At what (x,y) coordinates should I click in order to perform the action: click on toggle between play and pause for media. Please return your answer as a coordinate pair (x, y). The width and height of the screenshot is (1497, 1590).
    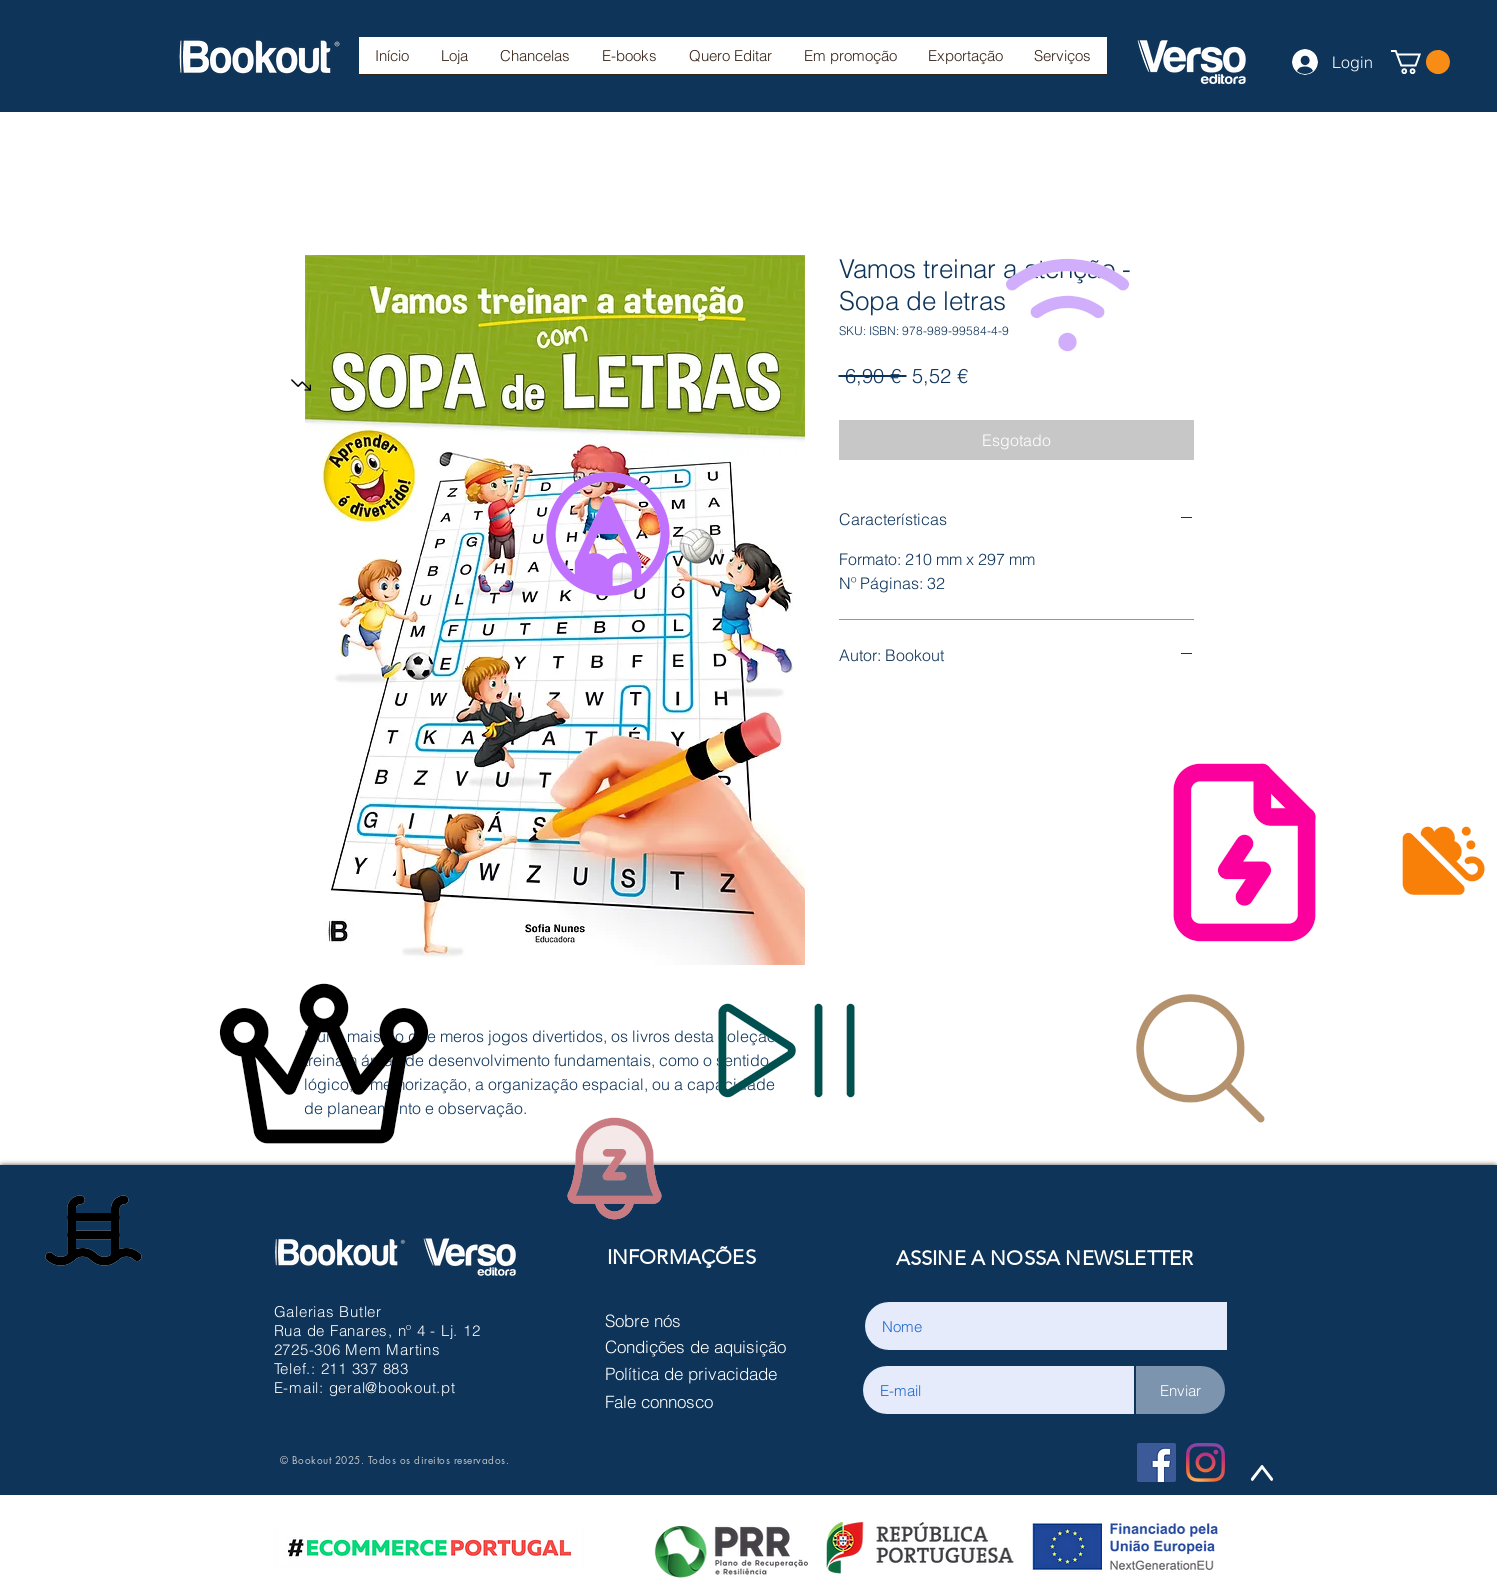
    Looking at the image, I should click on (786, 1050).